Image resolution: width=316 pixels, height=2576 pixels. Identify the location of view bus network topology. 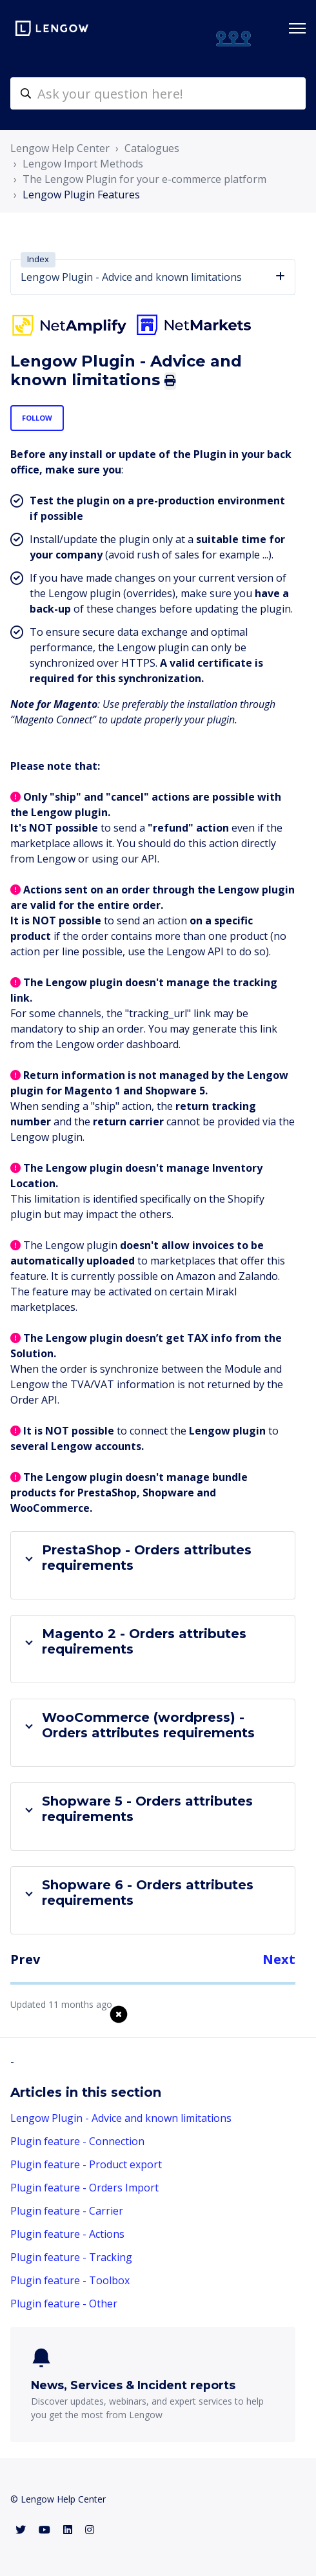
(233, 39).